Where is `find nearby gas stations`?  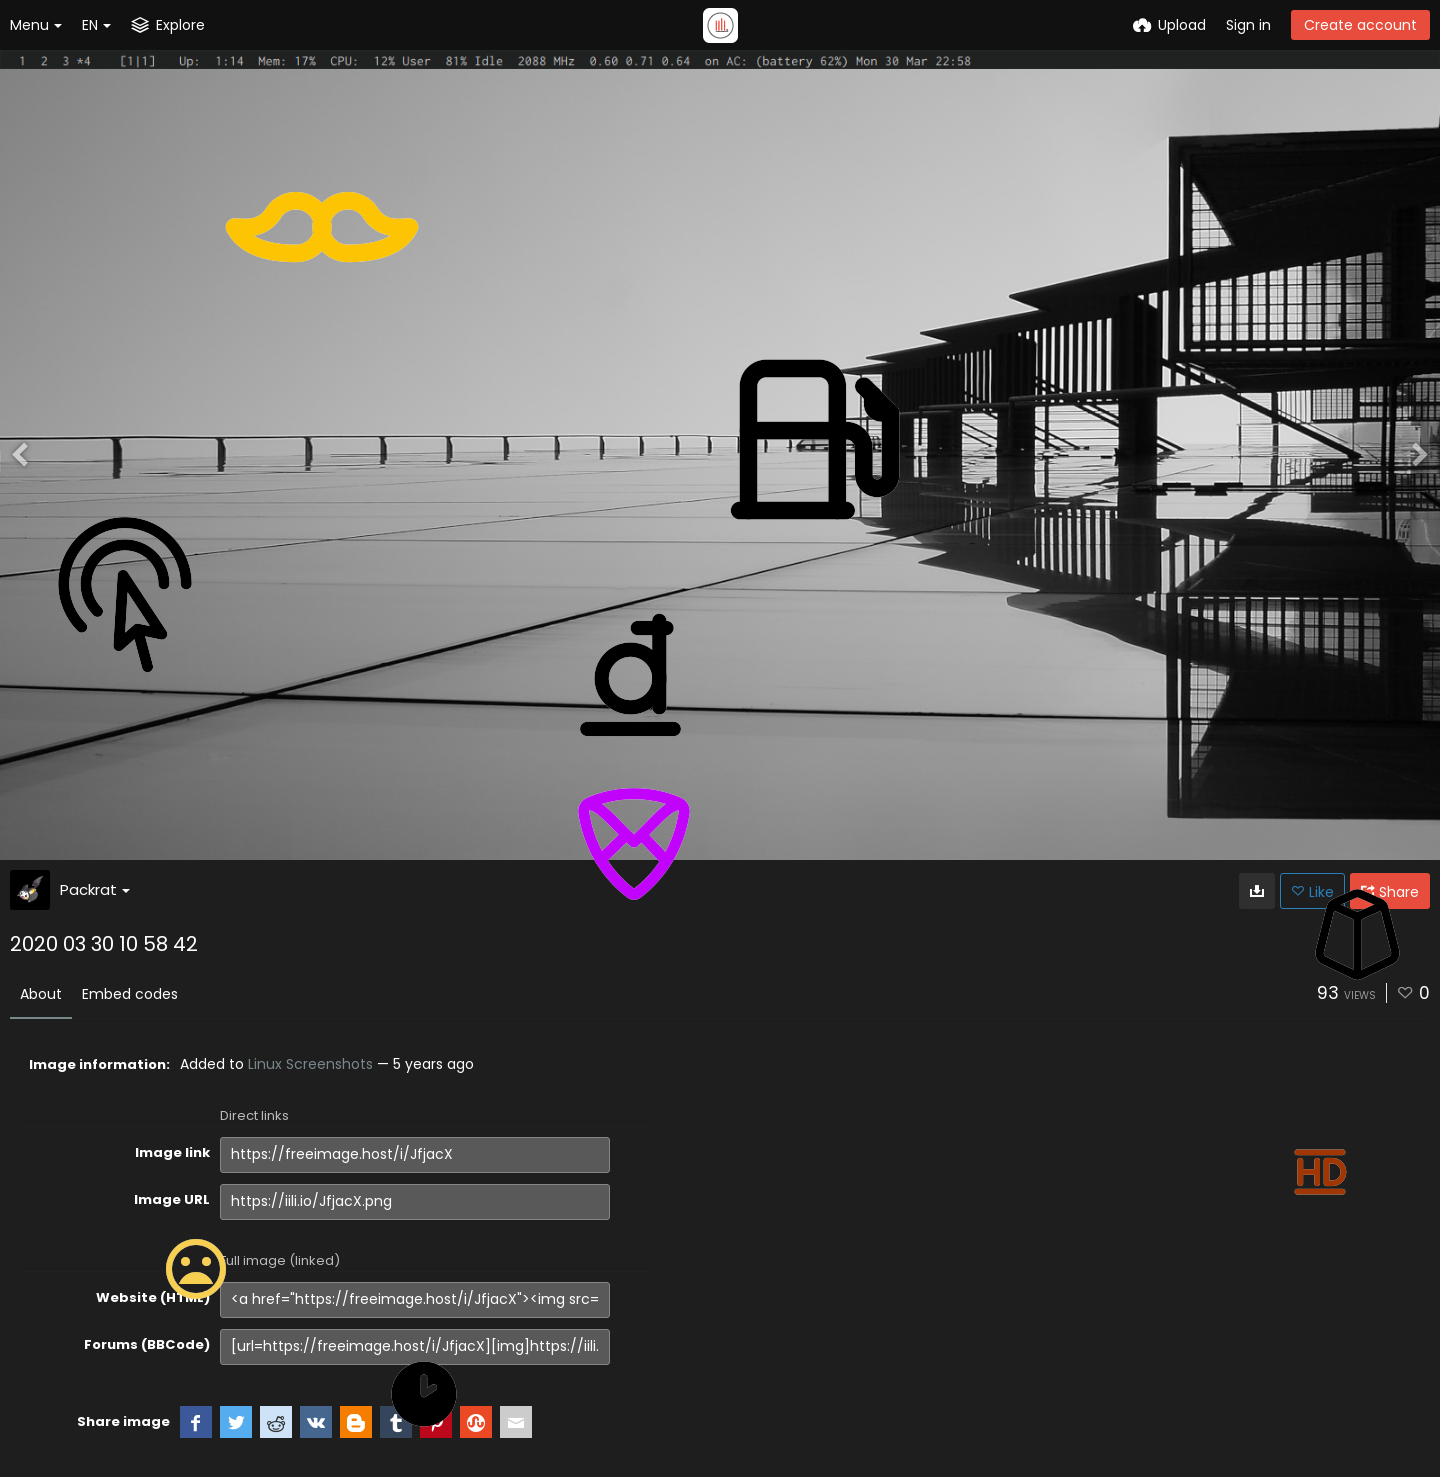
find nearby gas stations is located at coordinates (819, 439).